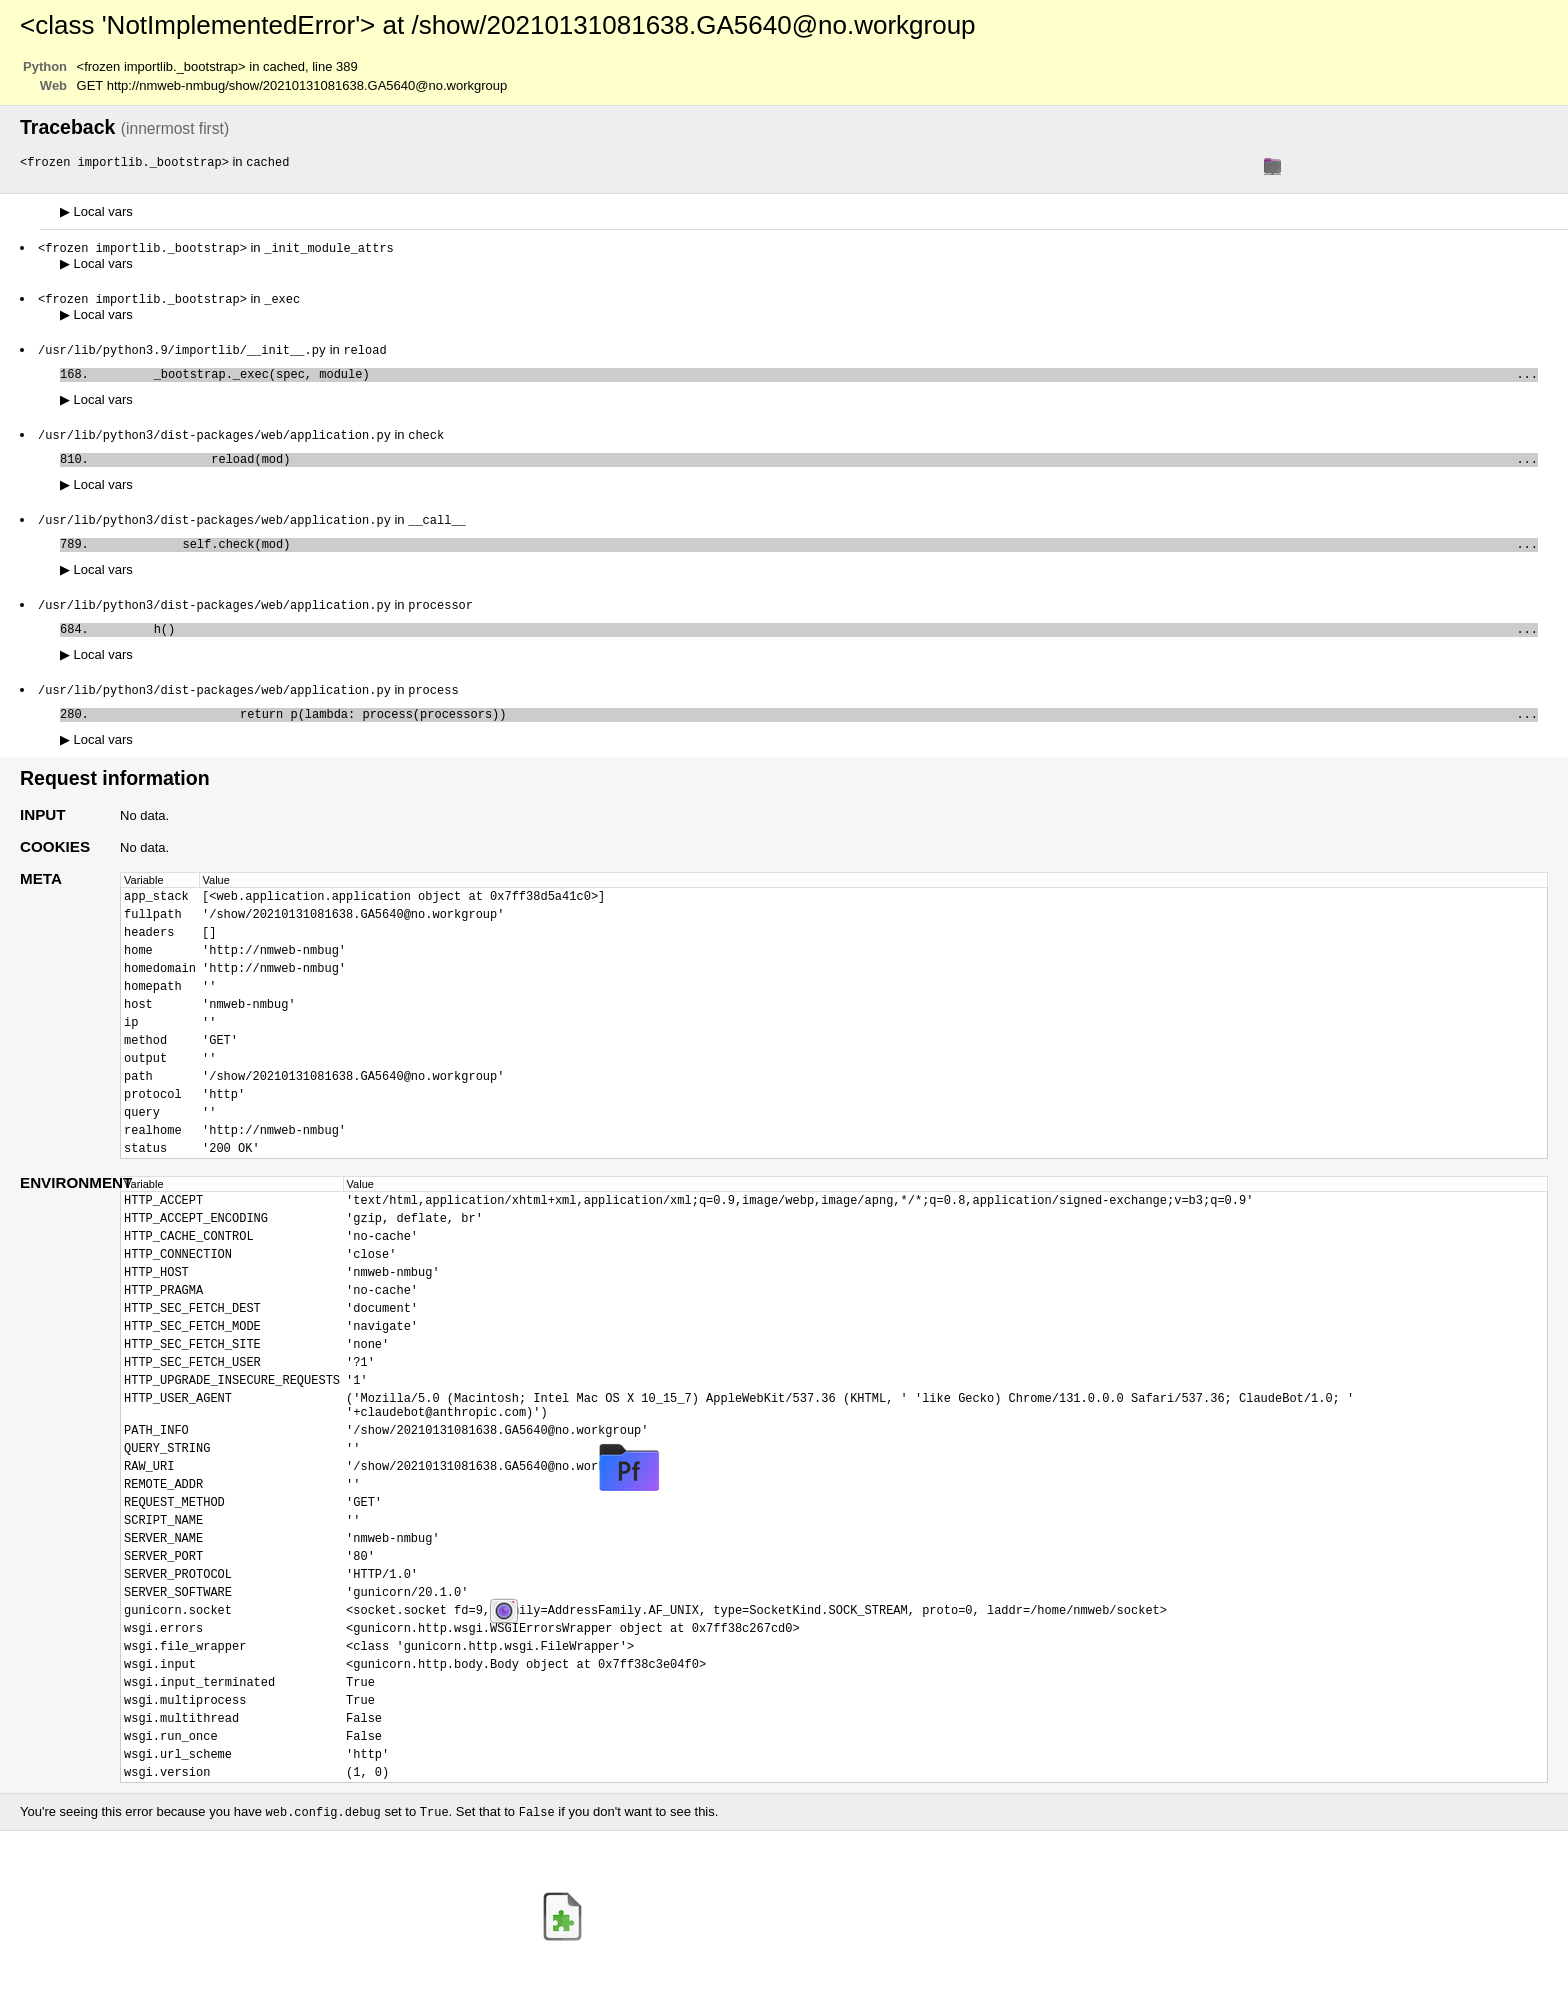 This screenshot has height=1999, width=1568. I want to click on open Adobe Portfolio project folder, so click(629, 1469).